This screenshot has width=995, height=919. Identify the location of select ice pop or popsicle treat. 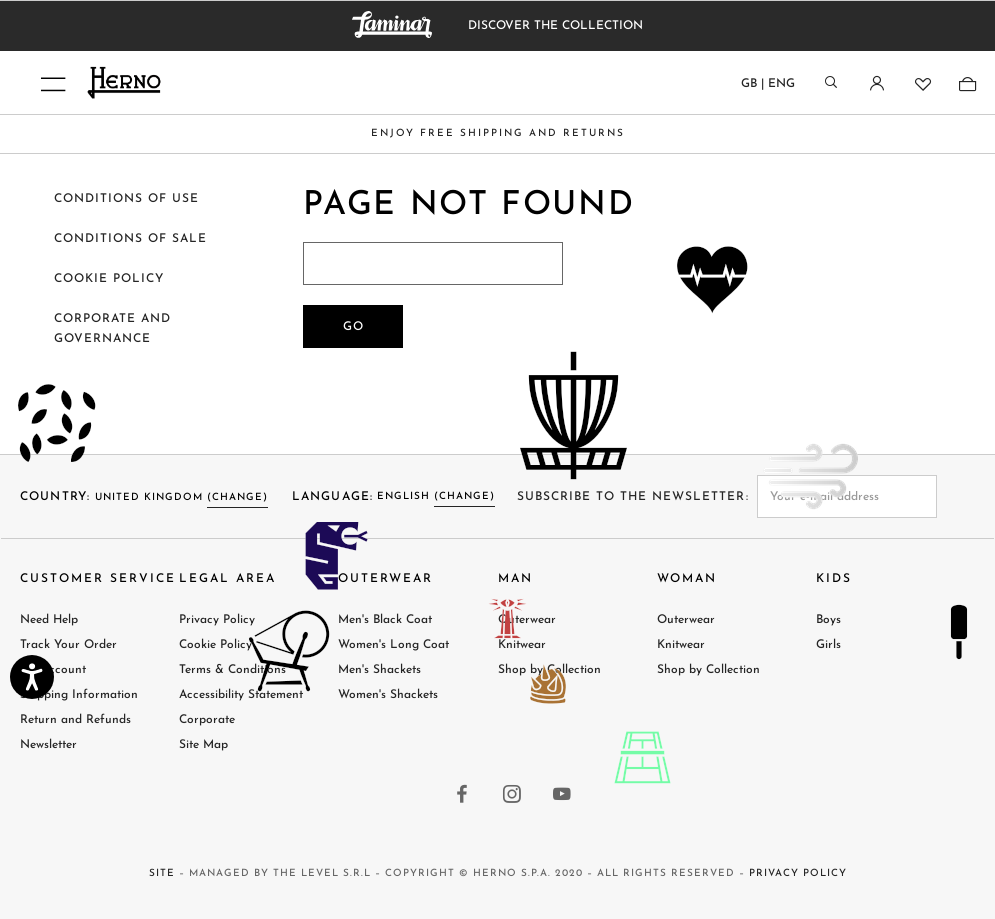
(959, 632).